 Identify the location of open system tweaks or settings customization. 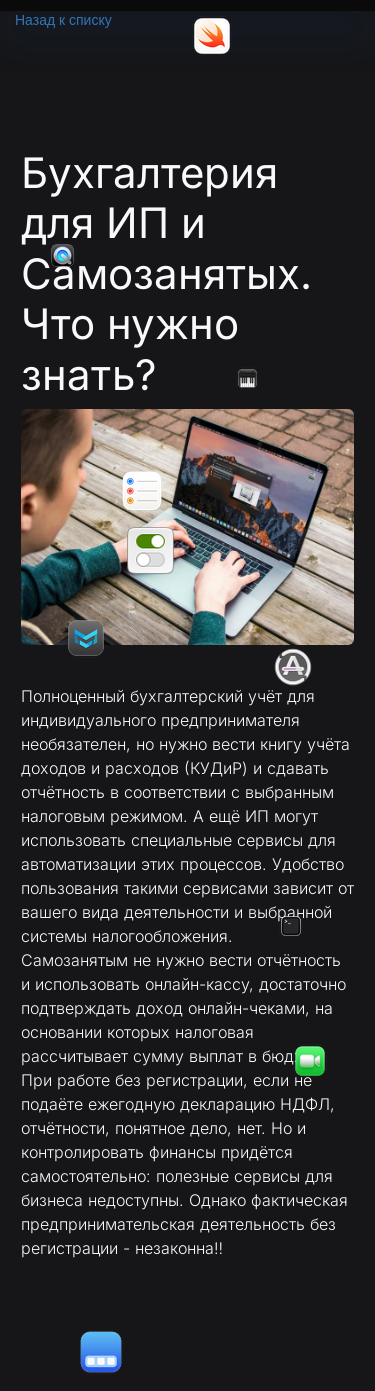
(150, 550).